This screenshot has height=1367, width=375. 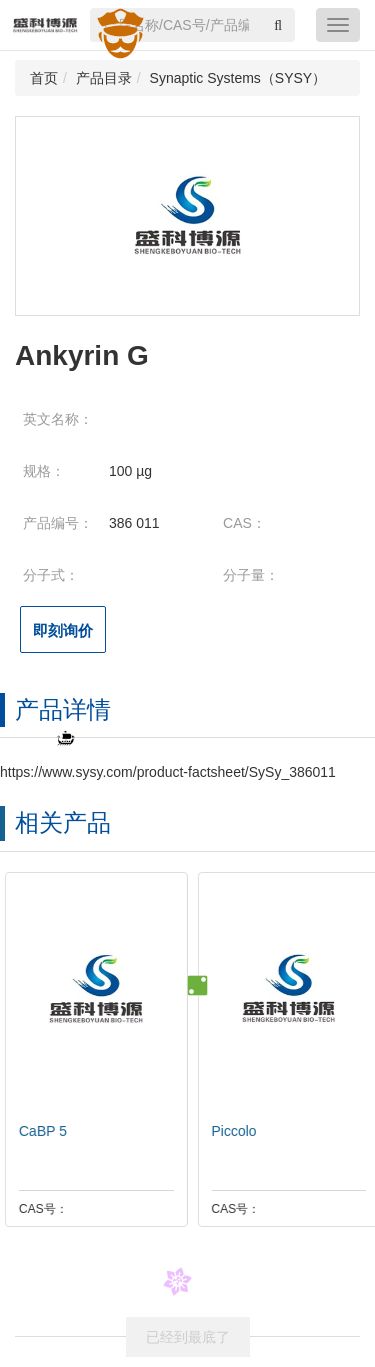 I want to click on contact law enforcement or security, so click(x=120, y=33).